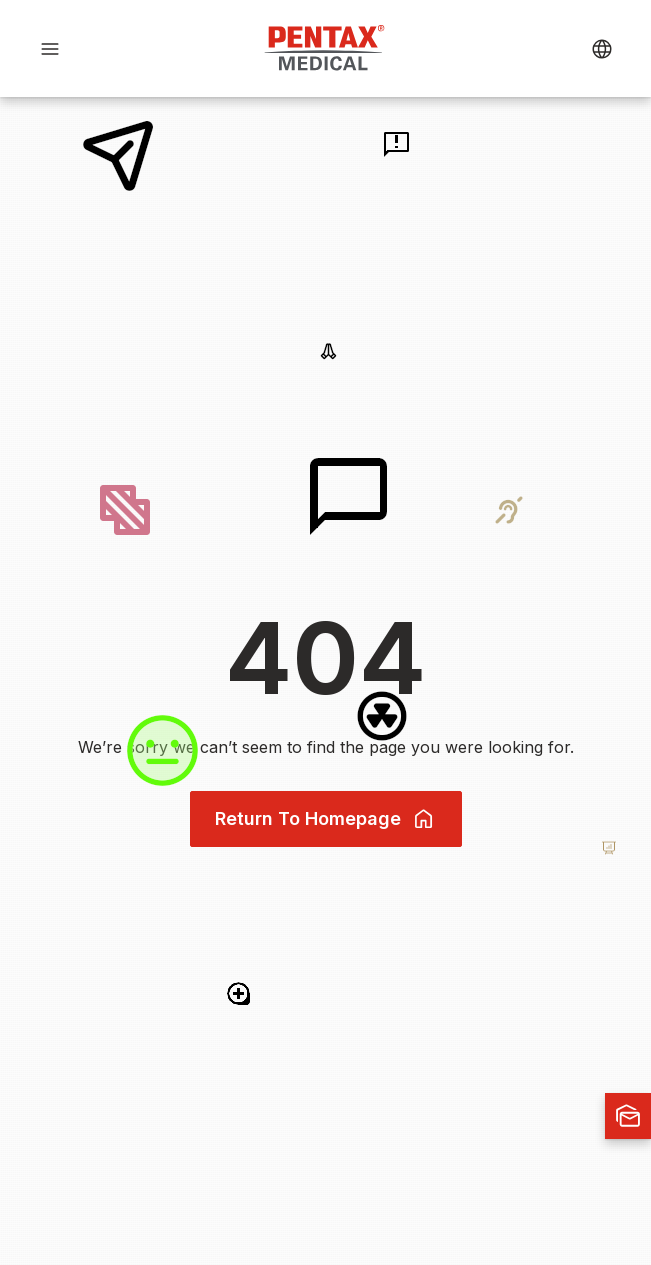 The height and width of the screenshot is (1265, 651). What do you see at coordinates (238, 993) in the screenshot?
I see `zoom in on image` at bounding box center [238, 993].